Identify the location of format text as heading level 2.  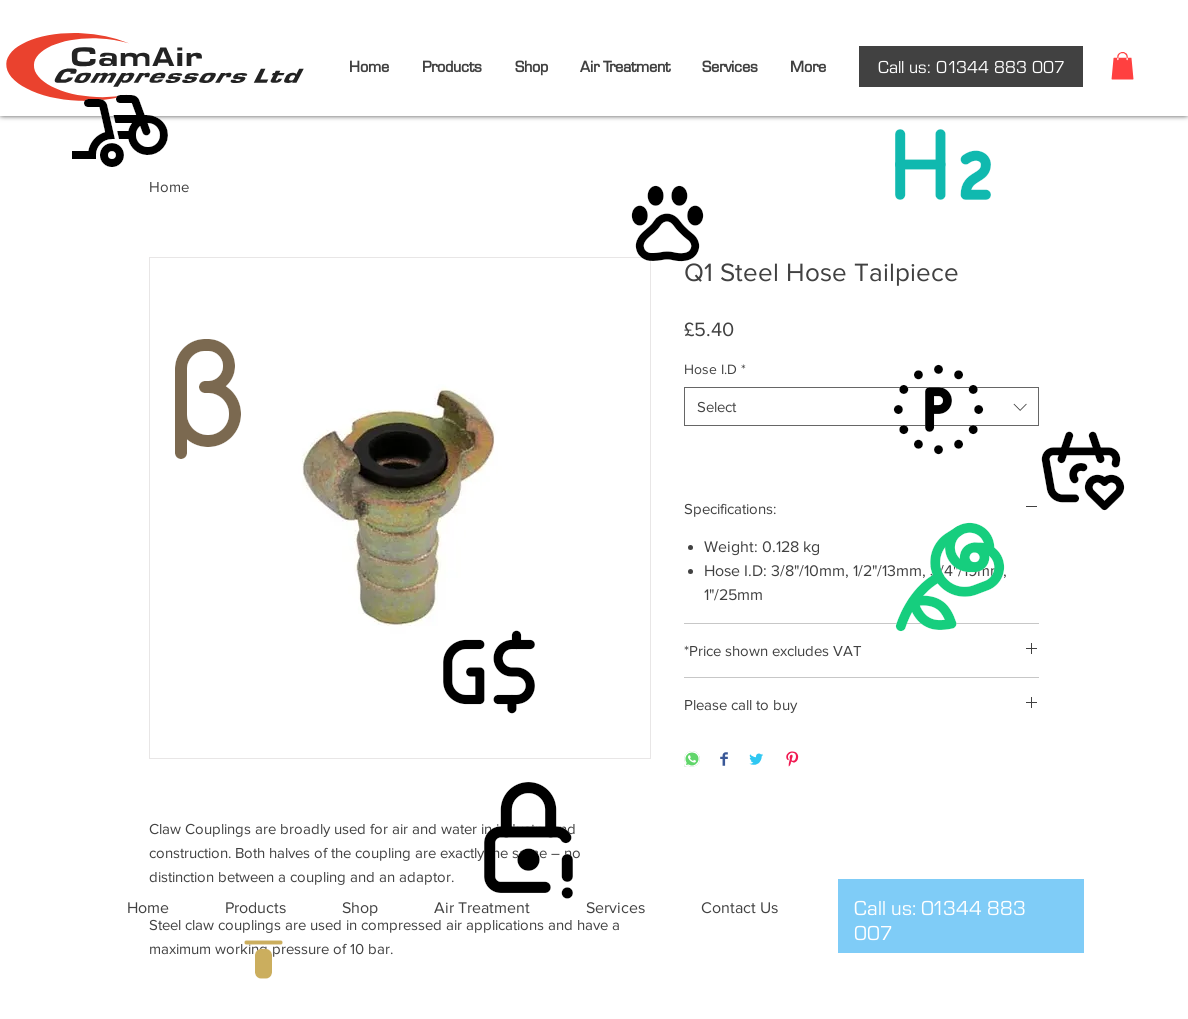
(940, 164).